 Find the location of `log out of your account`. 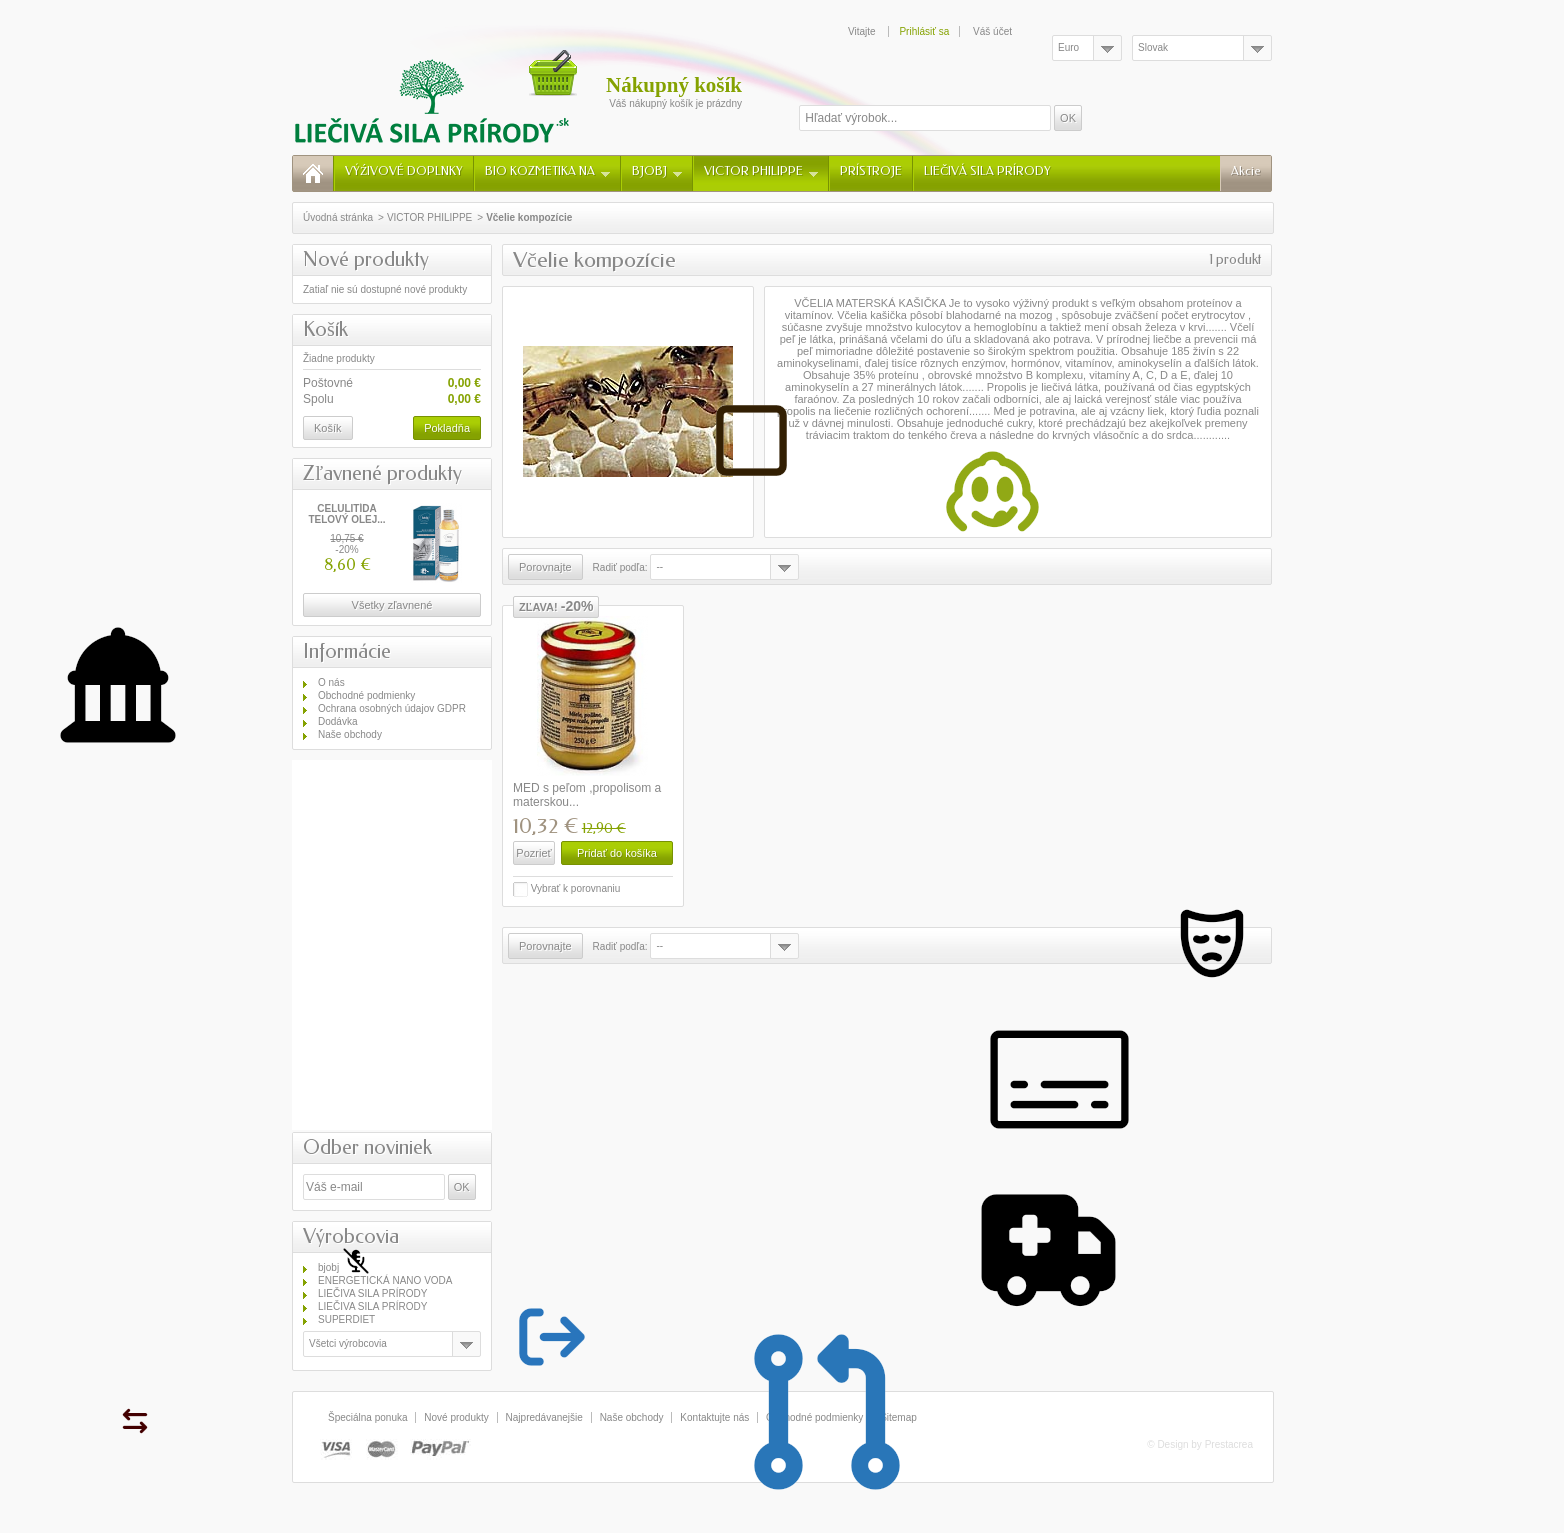

log out of your account is located at coordinates (552, 1337).